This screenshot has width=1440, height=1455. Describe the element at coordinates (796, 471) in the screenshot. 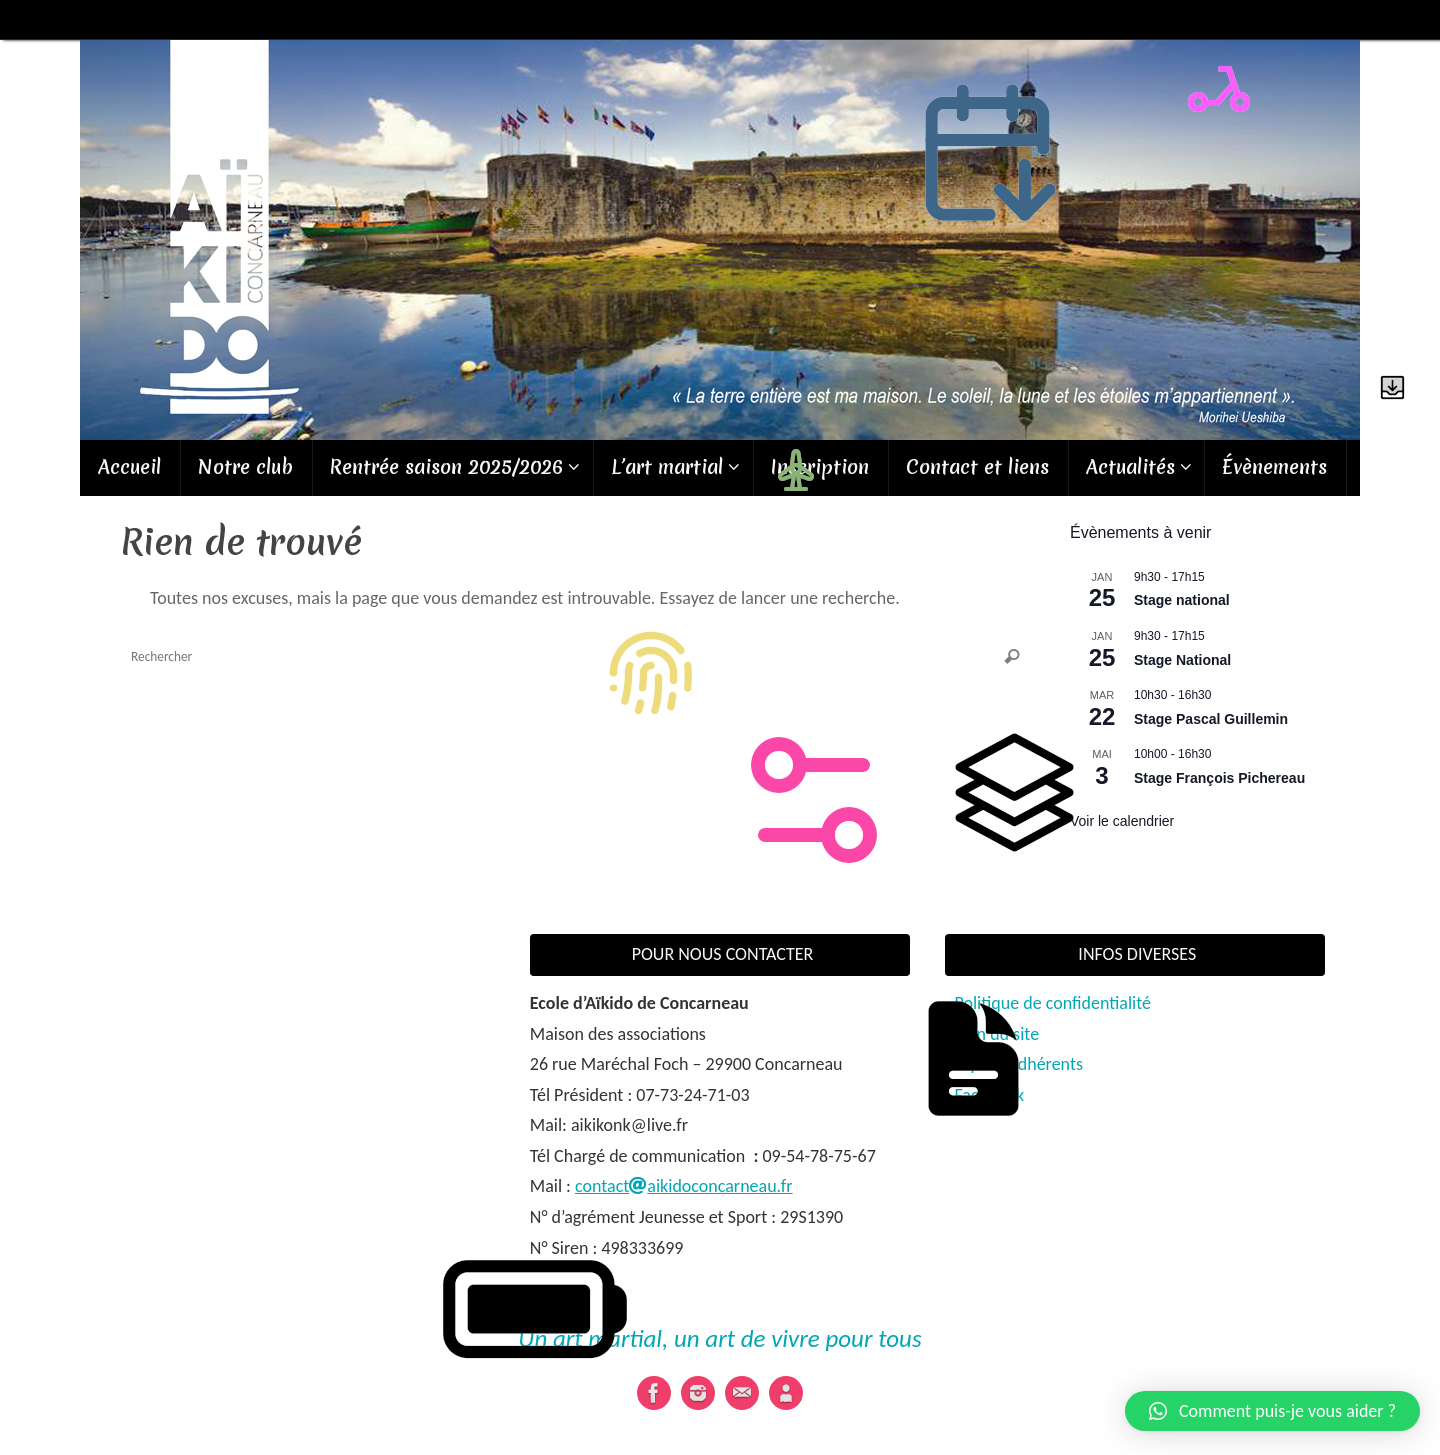

I see `view wind energy or renewable power settings` at that location.